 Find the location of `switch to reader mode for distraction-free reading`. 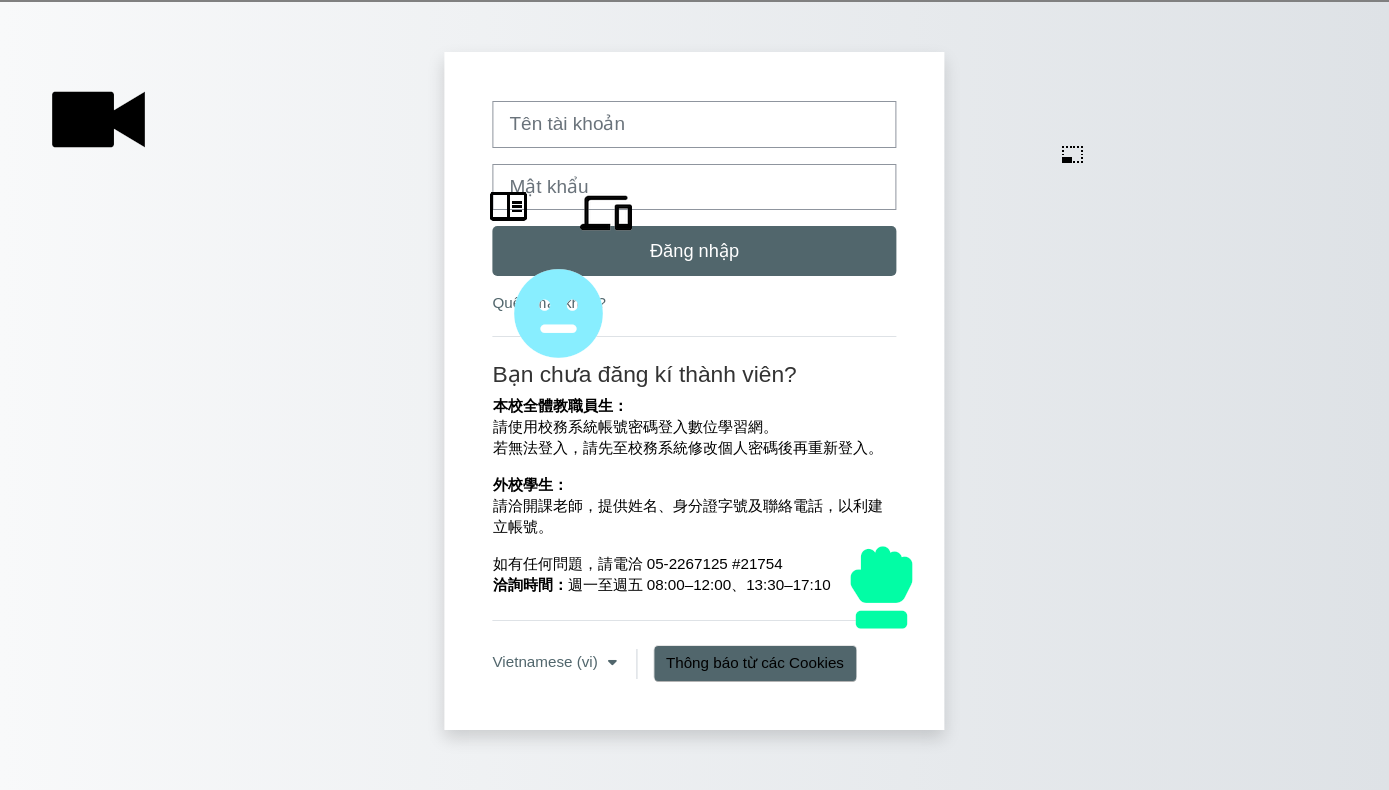

switch to reader mode for distraction-free reading is located at coordinates (508, 205).